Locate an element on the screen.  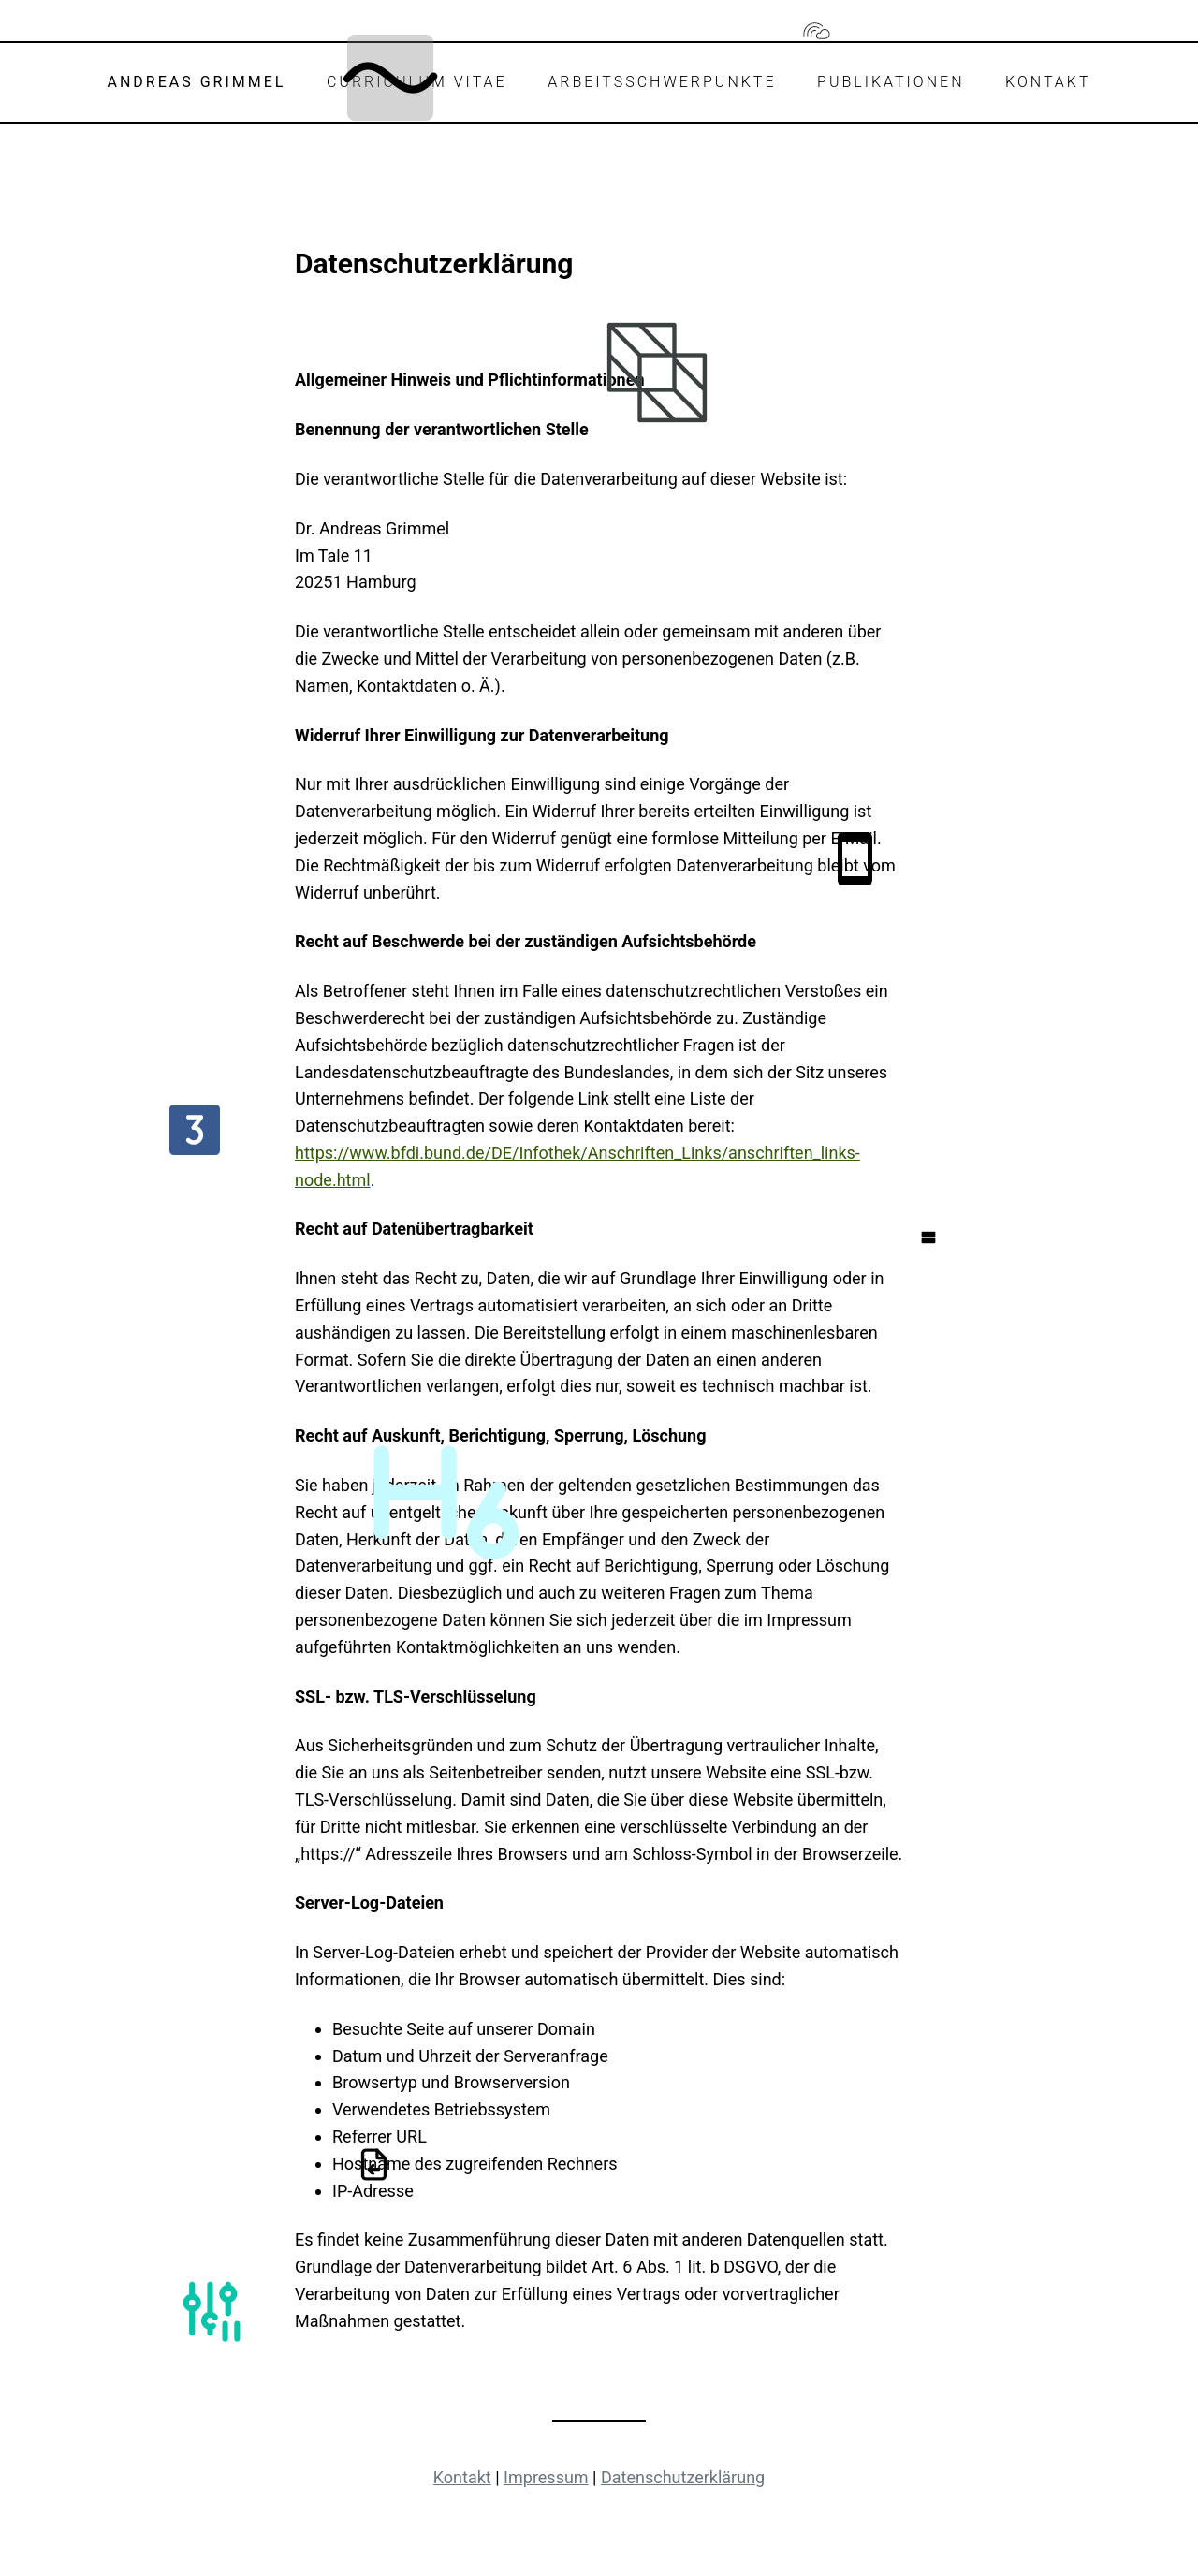
pause automatic adjustments or settings sync is located at coordinates (210, 2308).